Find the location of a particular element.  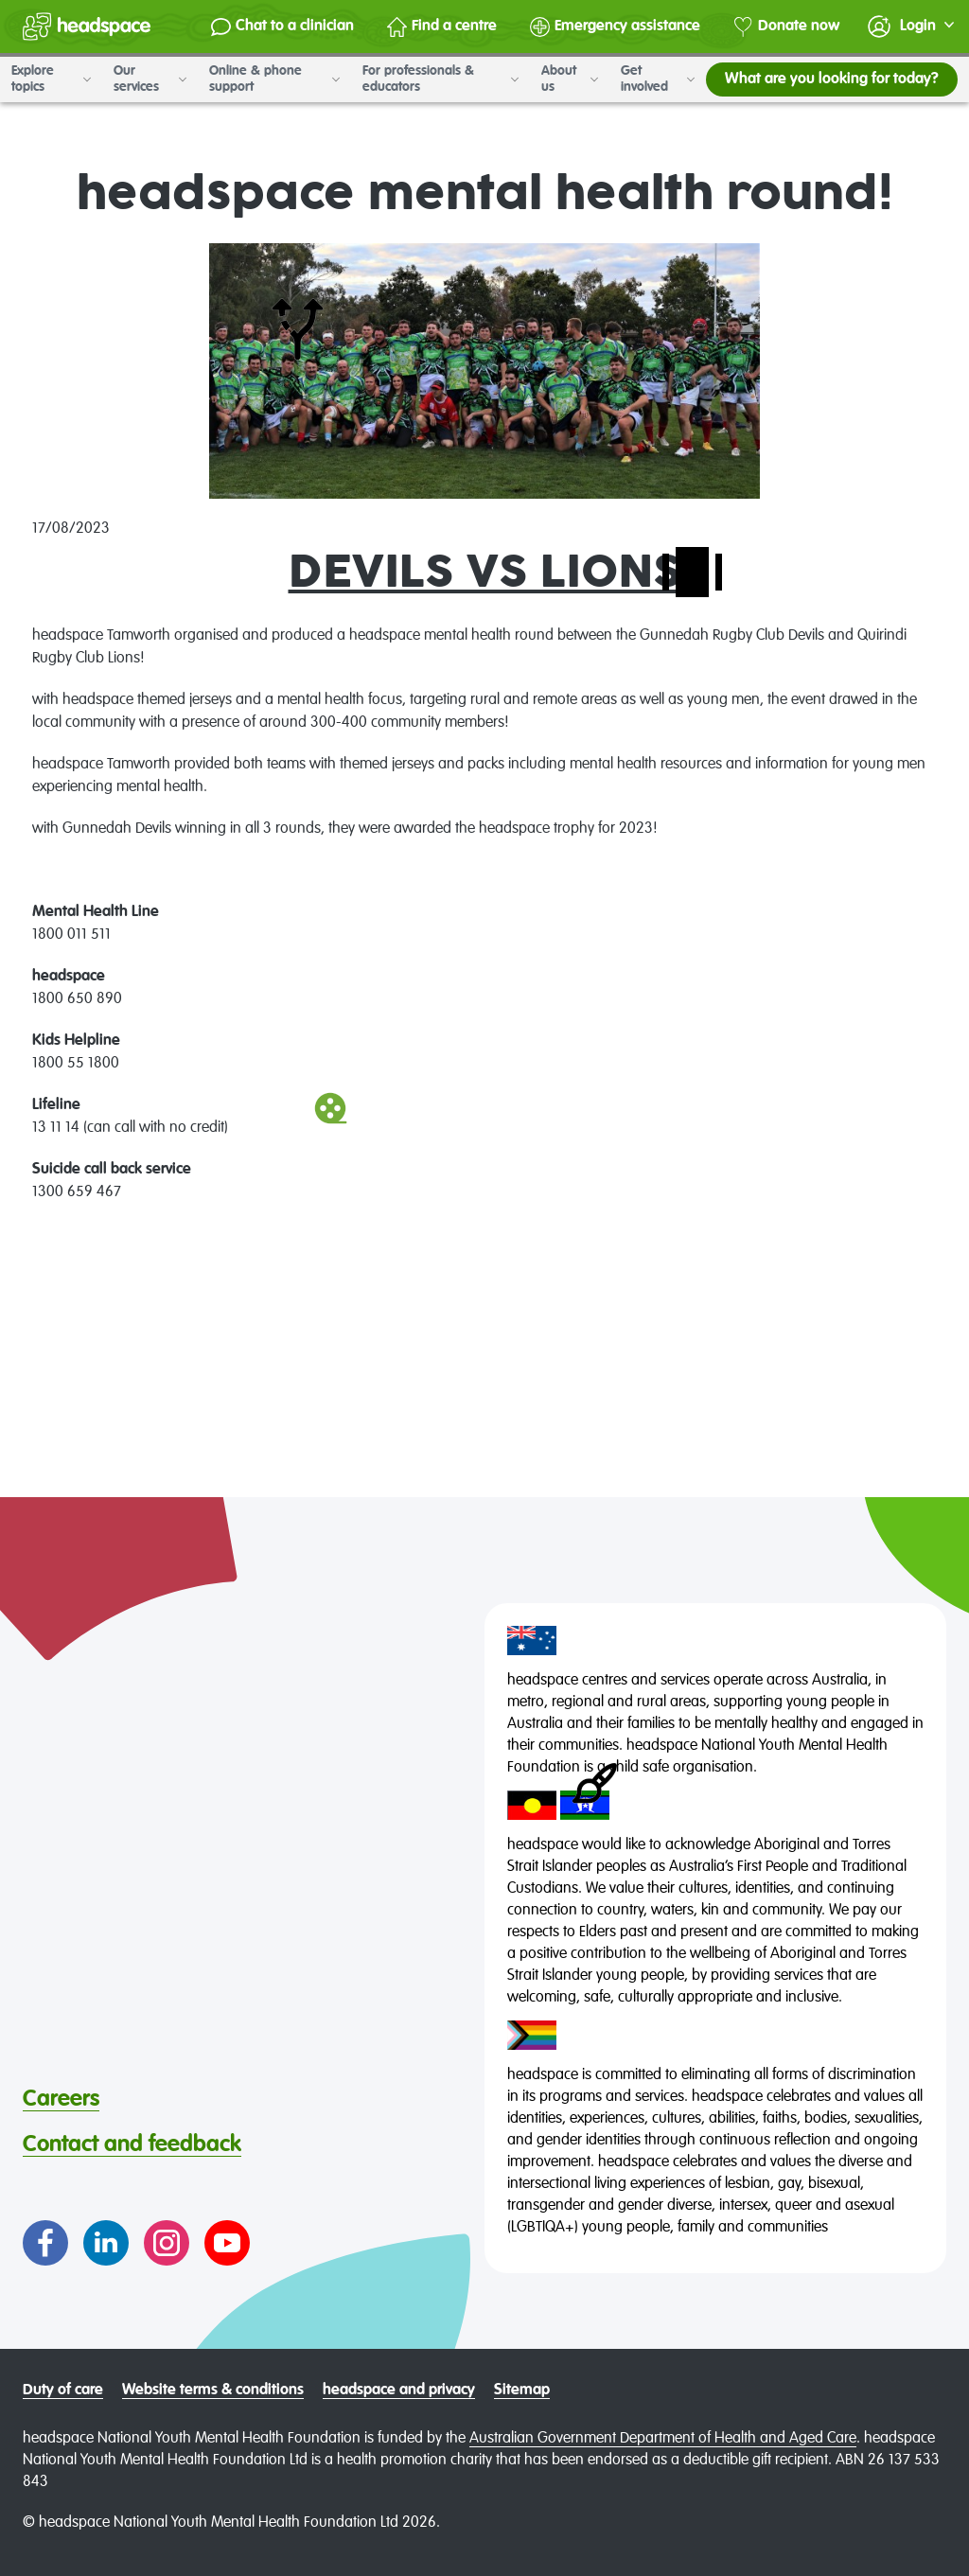

access drawing or painting tools is located at coordinates (596, 1784).